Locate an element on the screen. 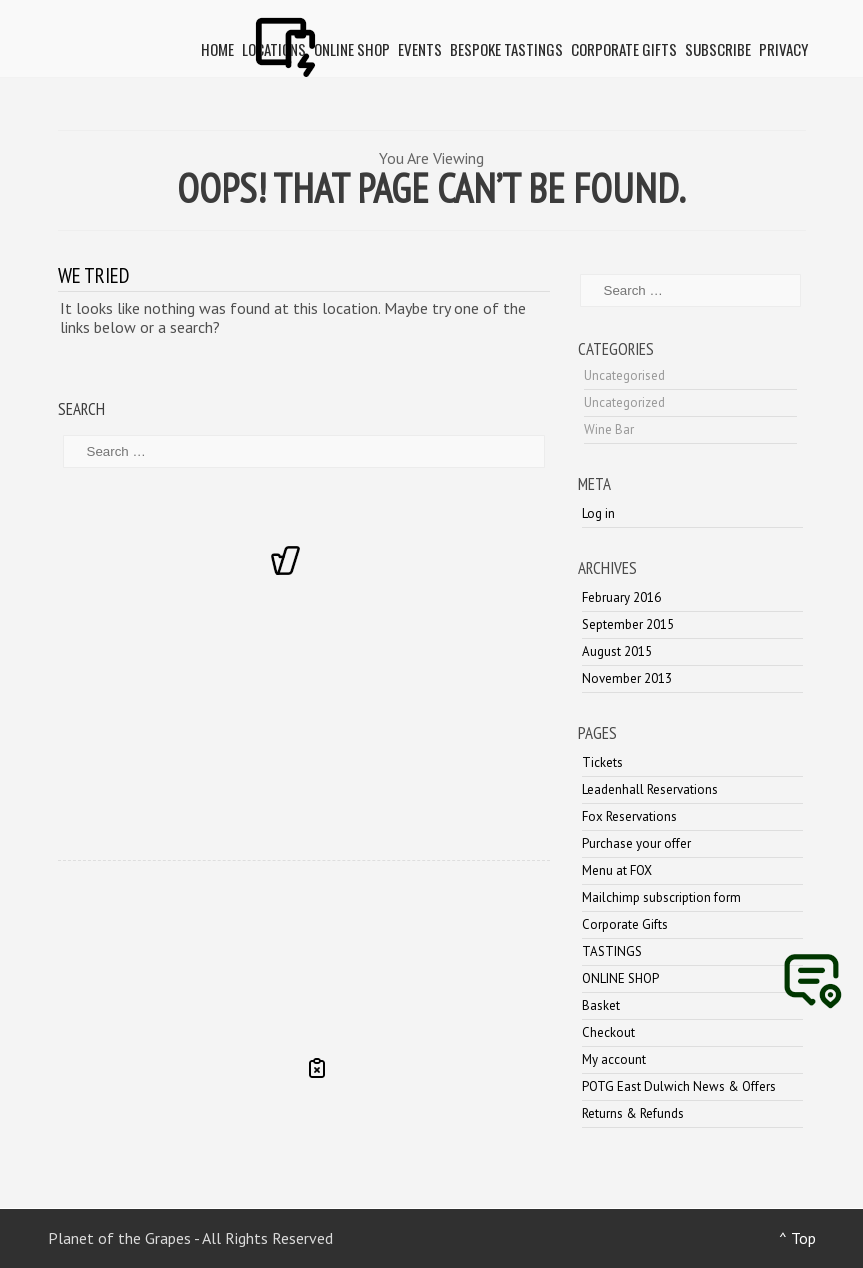 This screenshot has height=1268, width=863. clear clipboard contents is located at coordinates (317, 1068).